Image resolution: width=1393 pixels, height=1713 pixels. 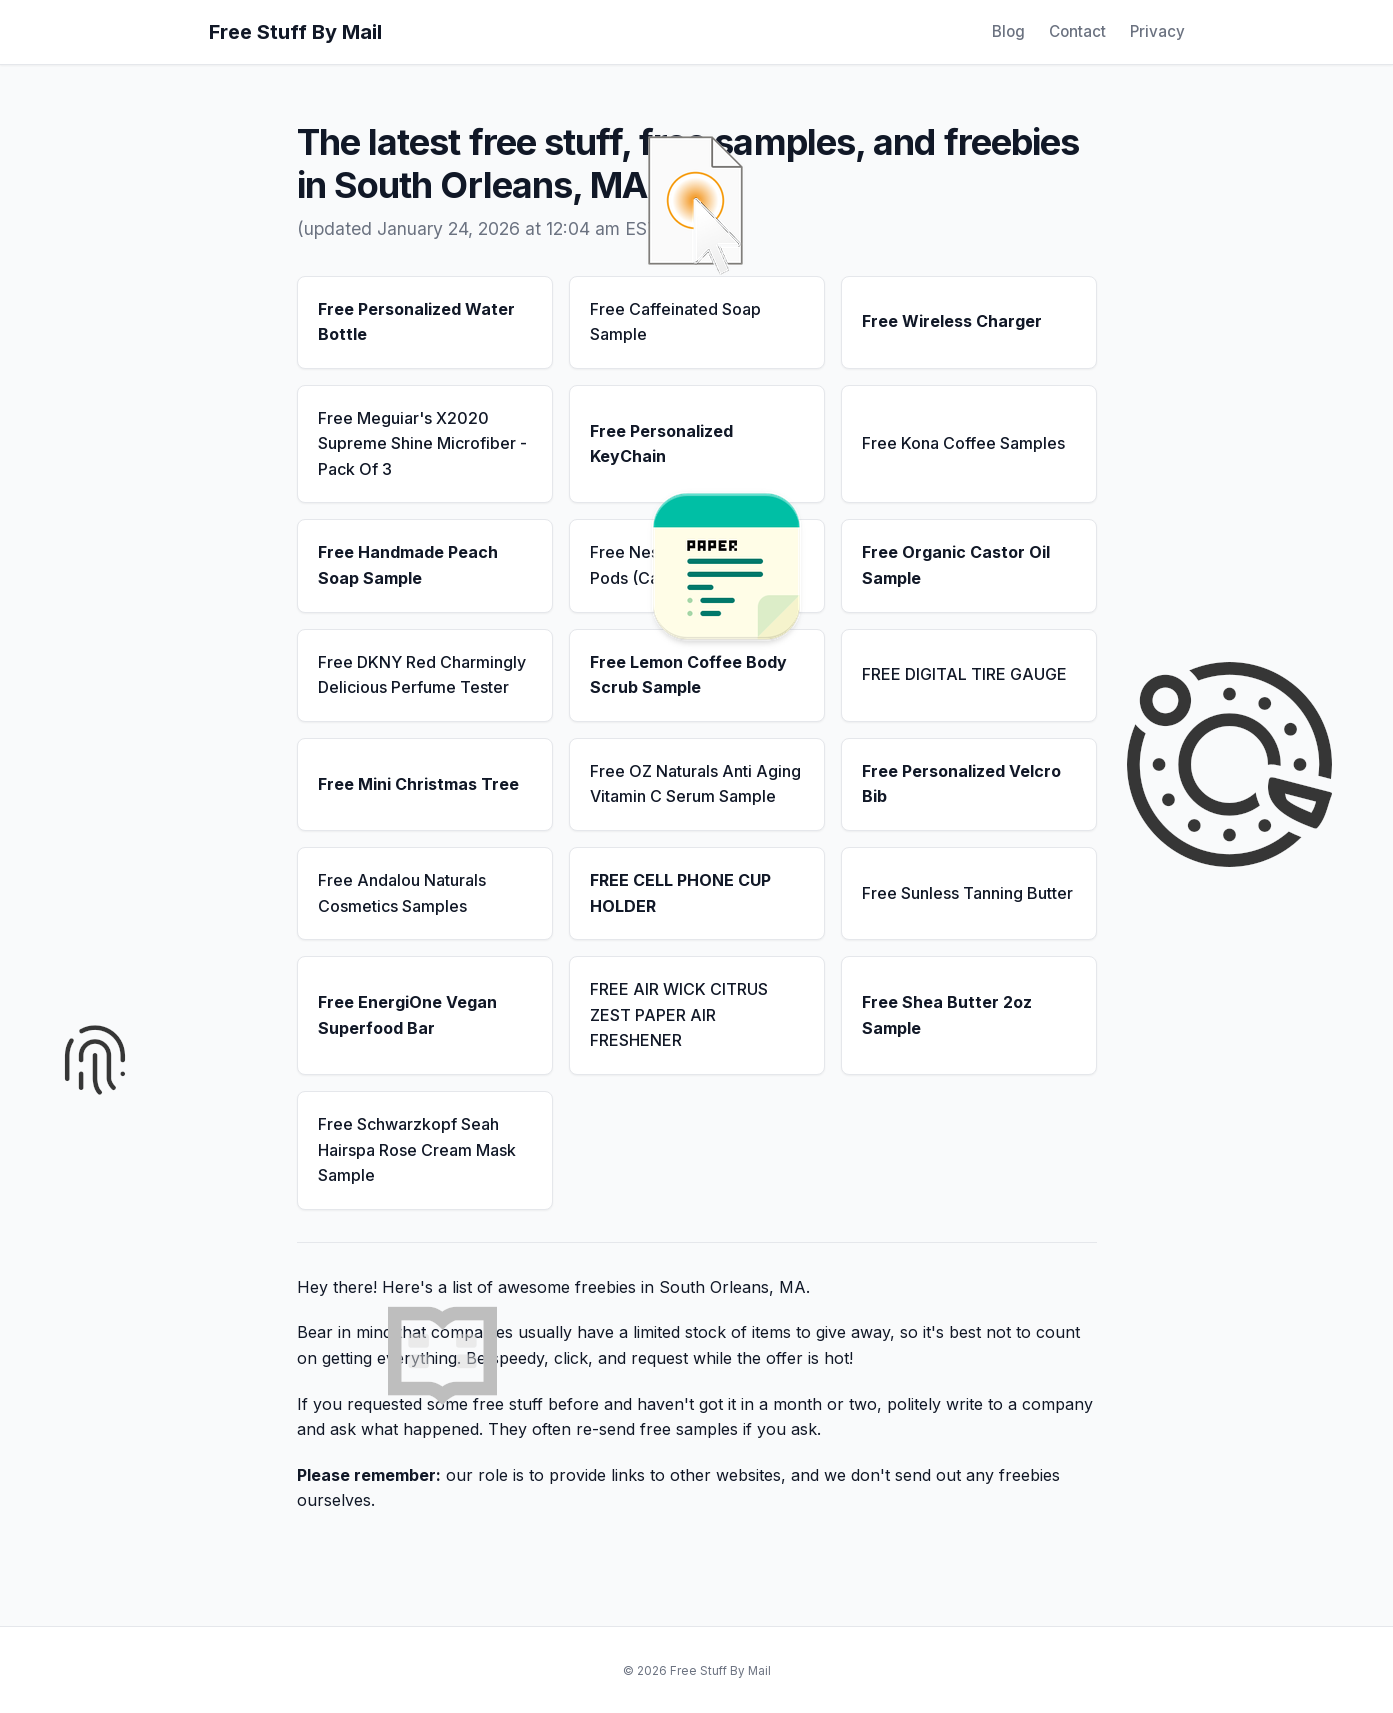 I want to click on authenticate with fingerprint, so click(x=95, y=1060).